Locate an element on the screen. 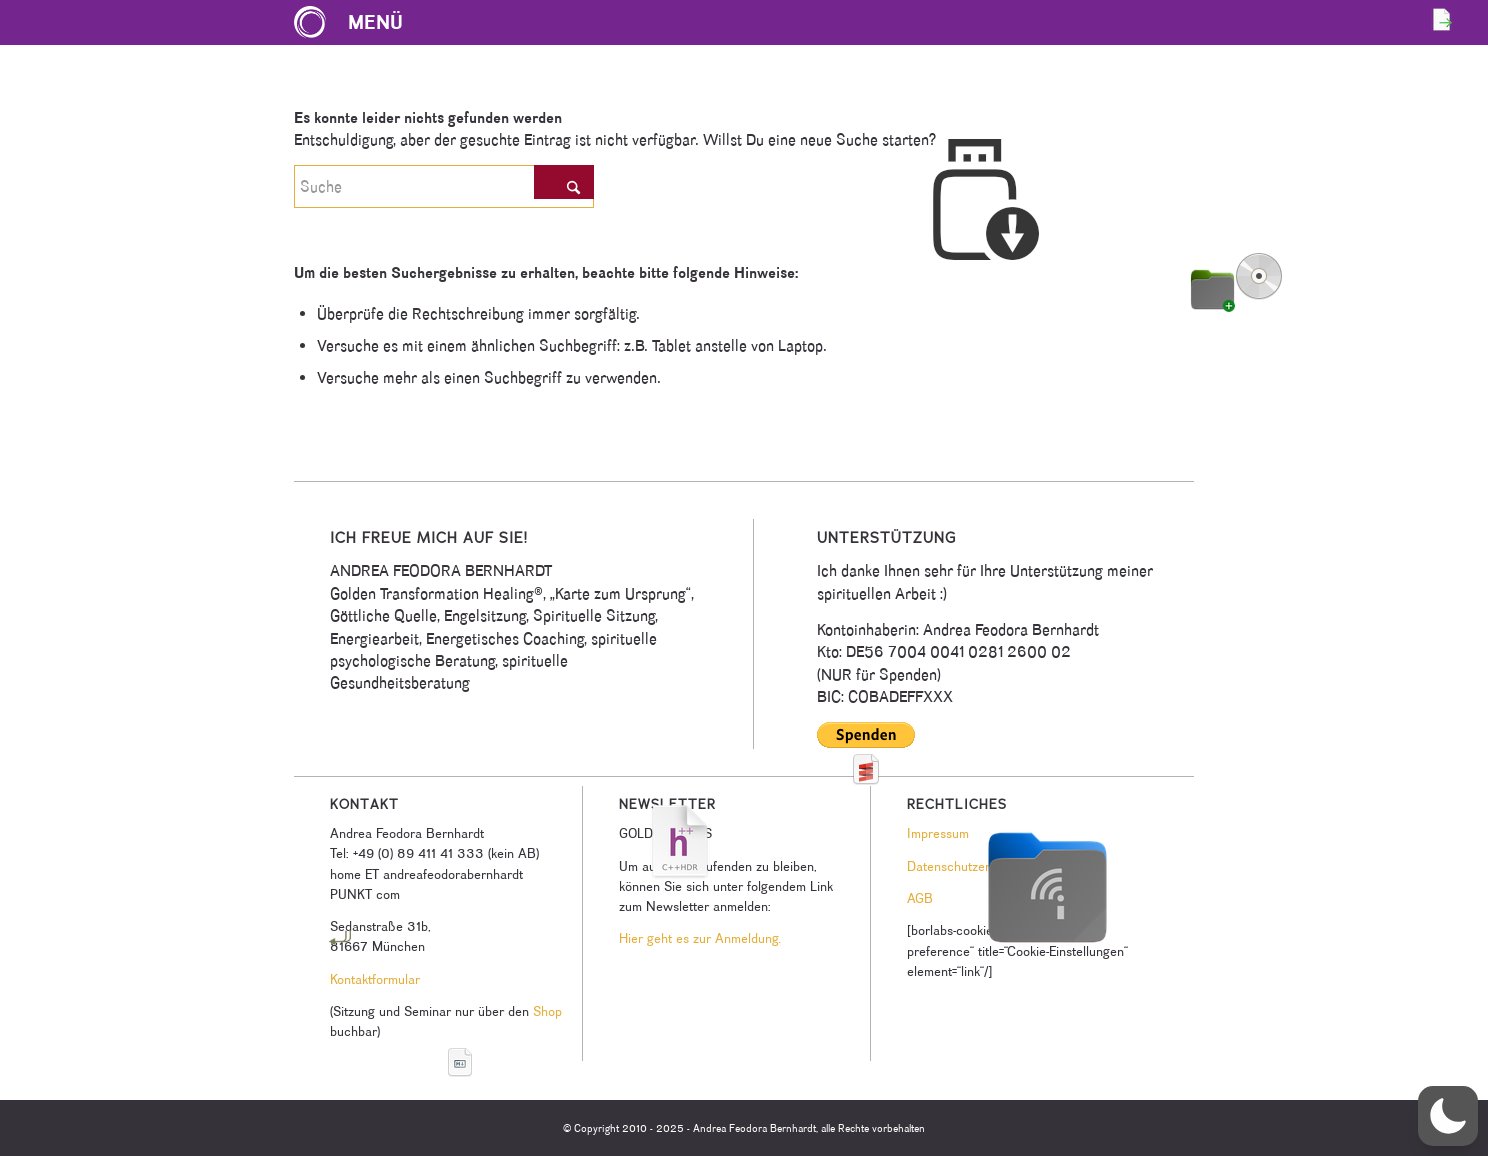  create a bootable USB drive is located at coordinates (978, 199).